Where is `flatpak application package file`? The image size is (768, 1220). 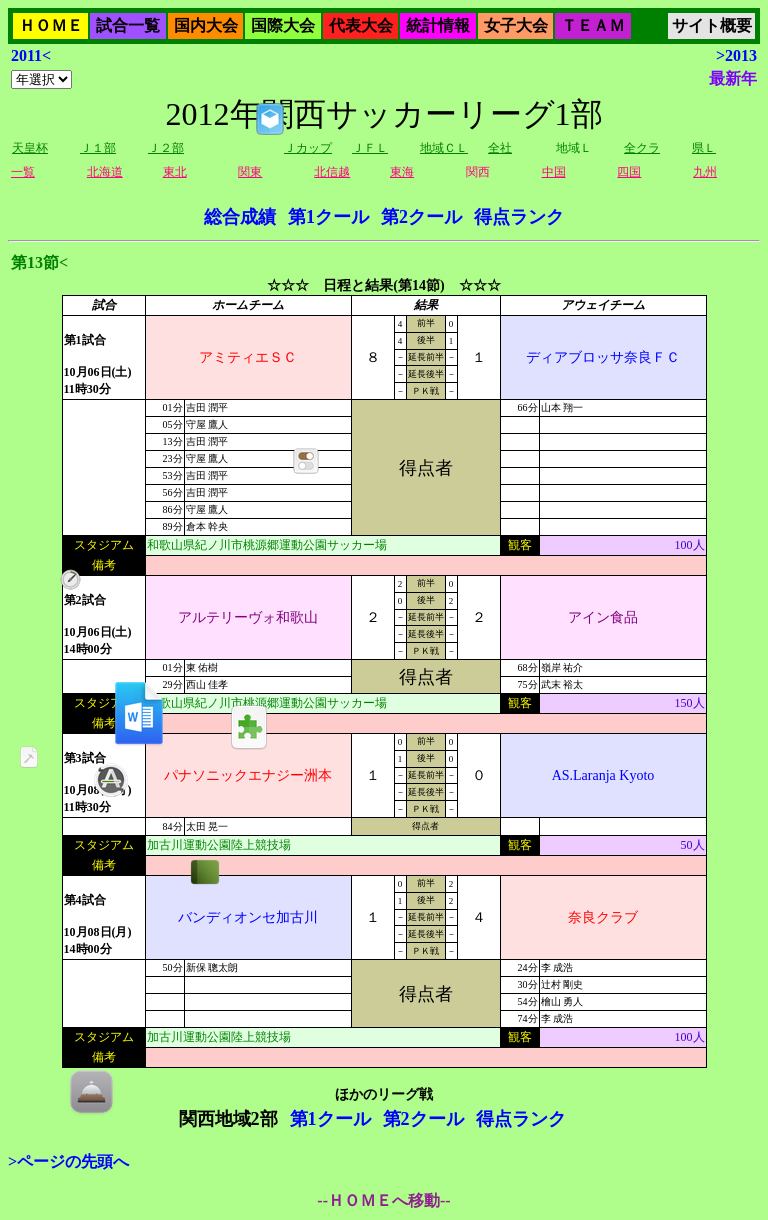
flatpak application package file is located at coordinates (270, 119).